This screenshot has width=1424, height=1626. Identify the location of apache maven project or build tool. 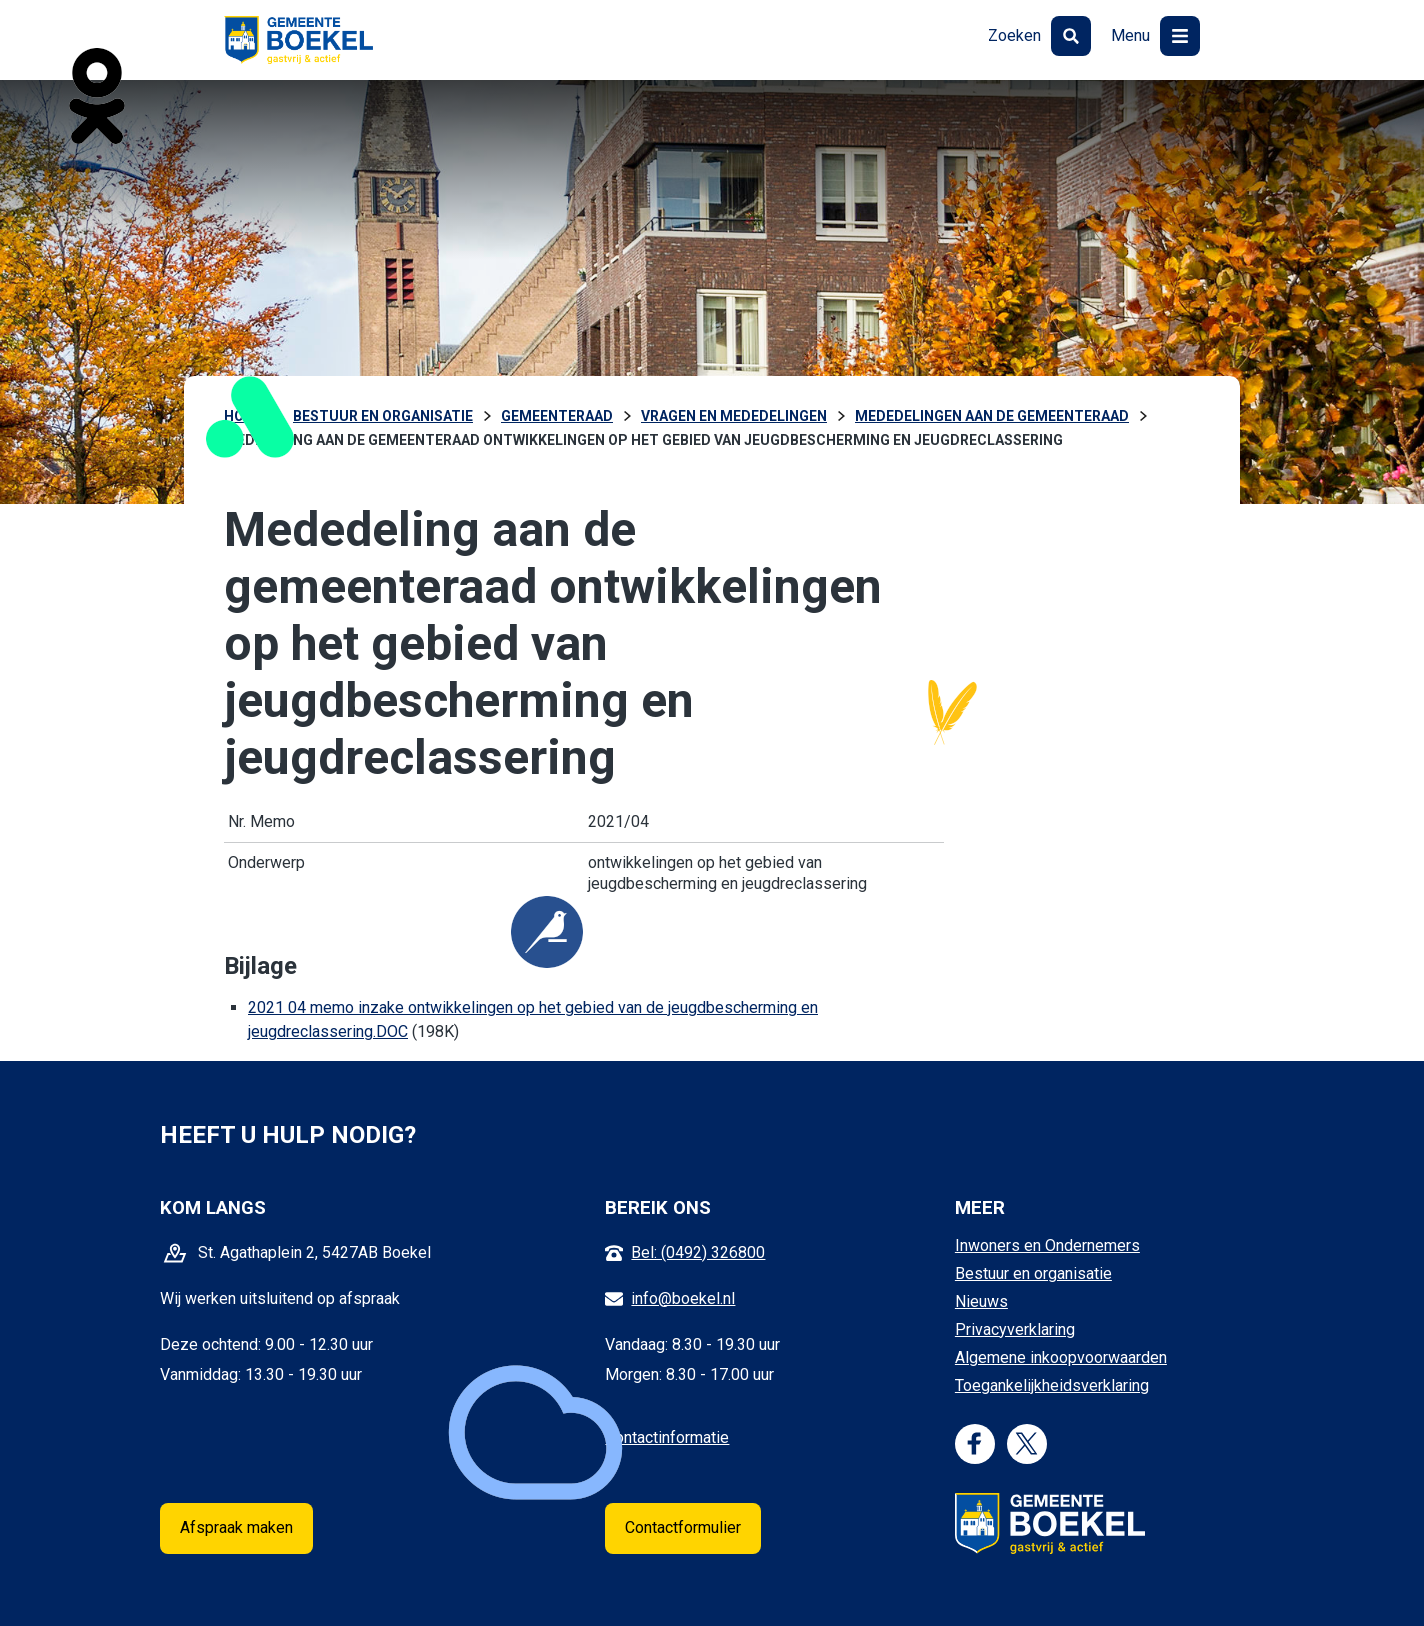
(952, 712).